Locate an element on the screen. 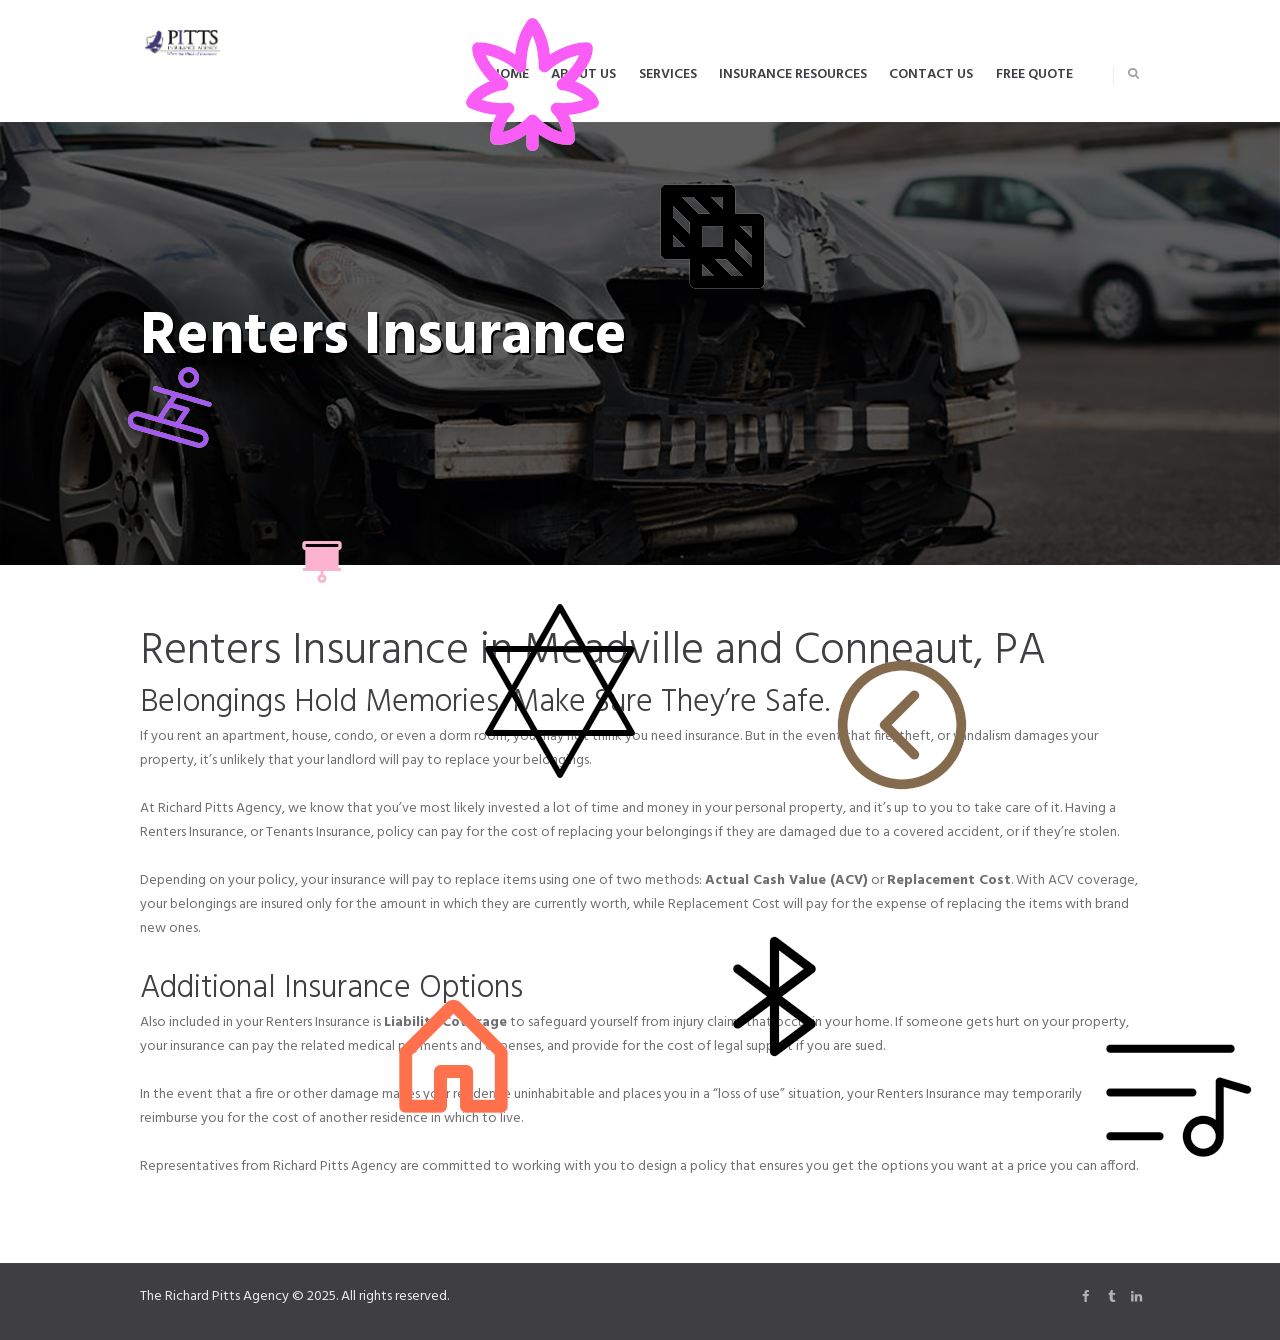 This screenshot has height=1340, width=1280. start a presentation is located at coordinates (322, 559).